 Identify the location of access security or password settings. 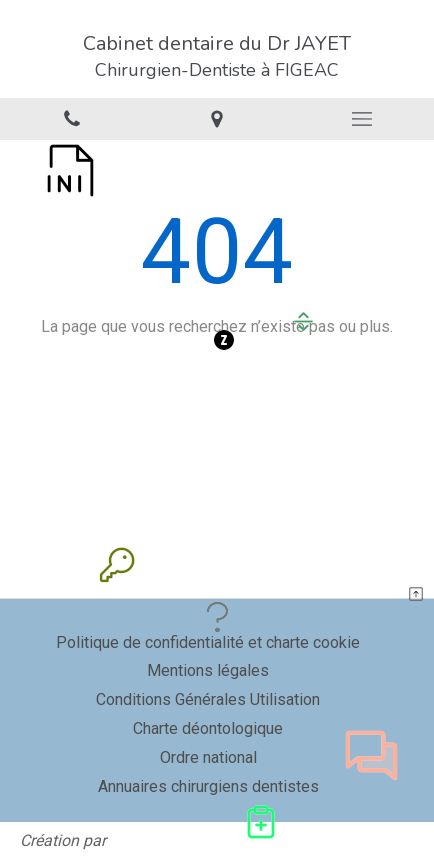
(116, 565).